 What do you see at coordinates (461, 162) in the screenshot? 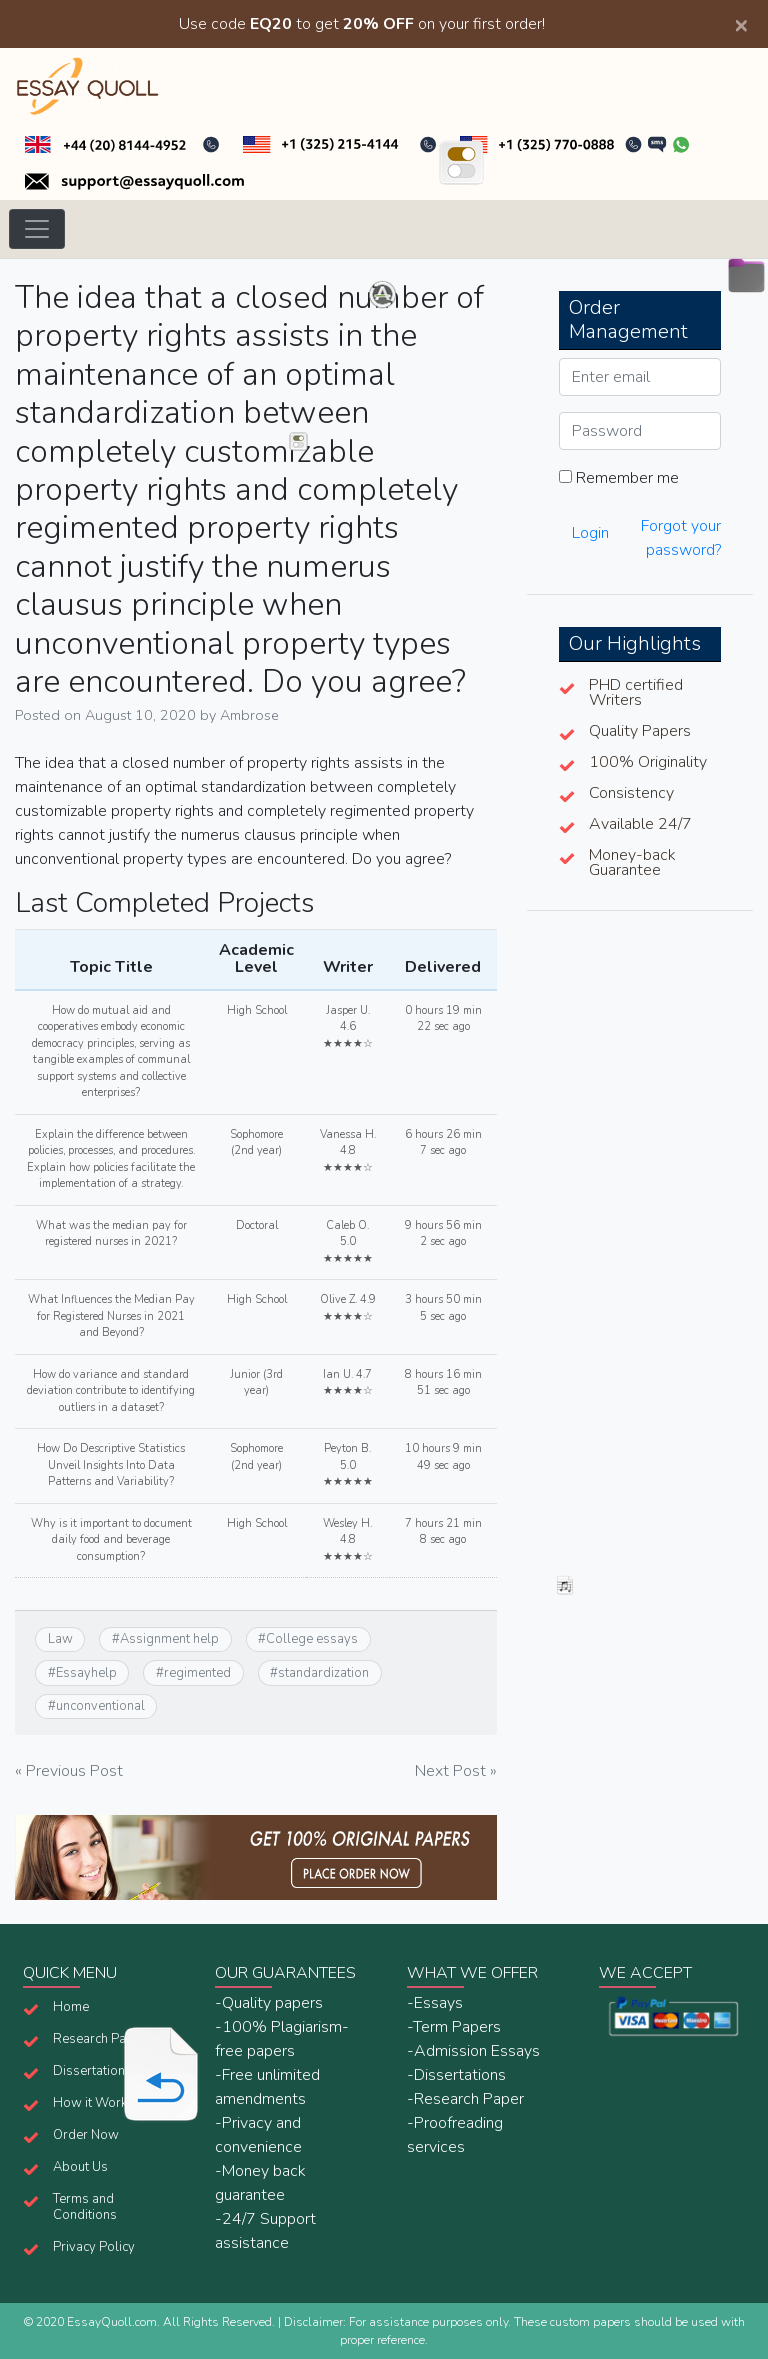
I see `open system tweaks or settings customization` at bounding box center [461, 162].